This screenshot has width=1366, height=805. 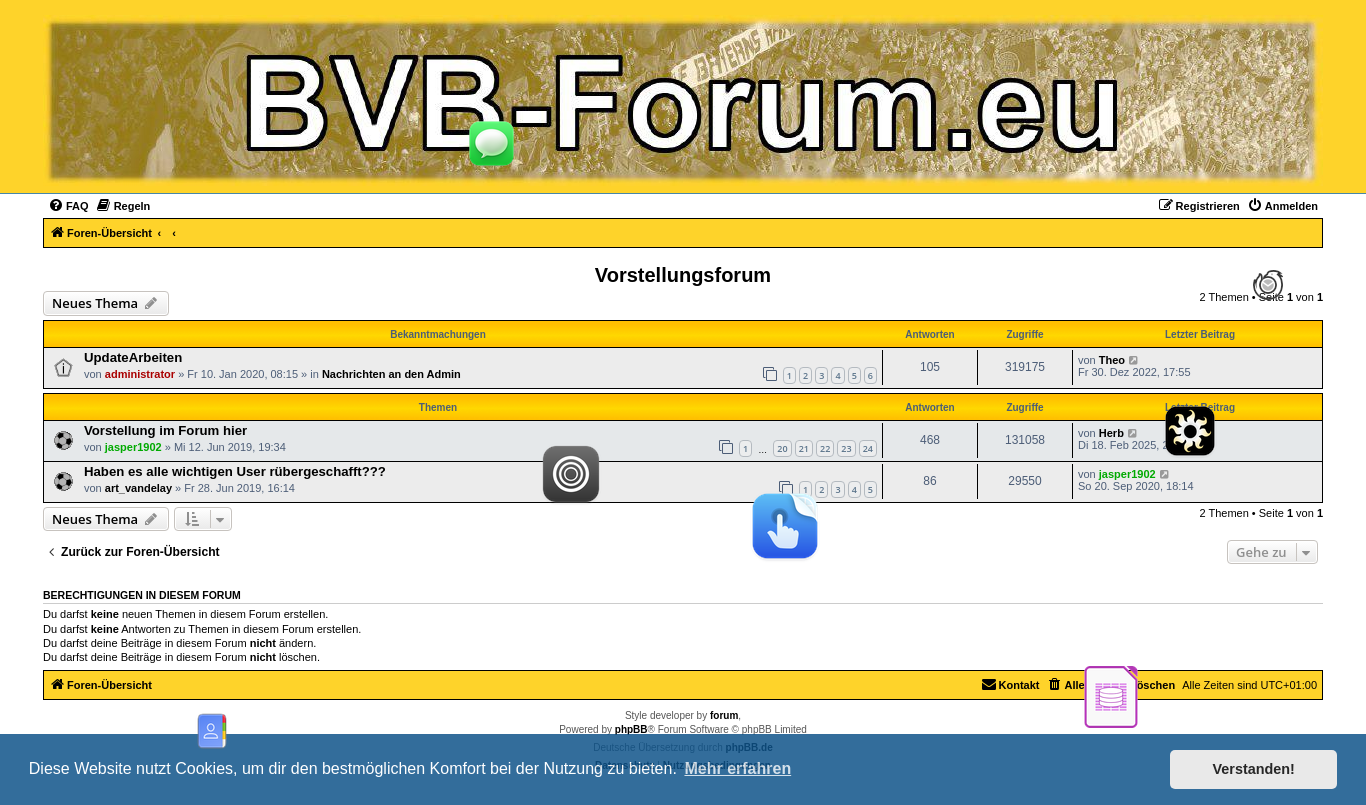 I want to click on open thunderbird email client, so click(x=1268, y=285).